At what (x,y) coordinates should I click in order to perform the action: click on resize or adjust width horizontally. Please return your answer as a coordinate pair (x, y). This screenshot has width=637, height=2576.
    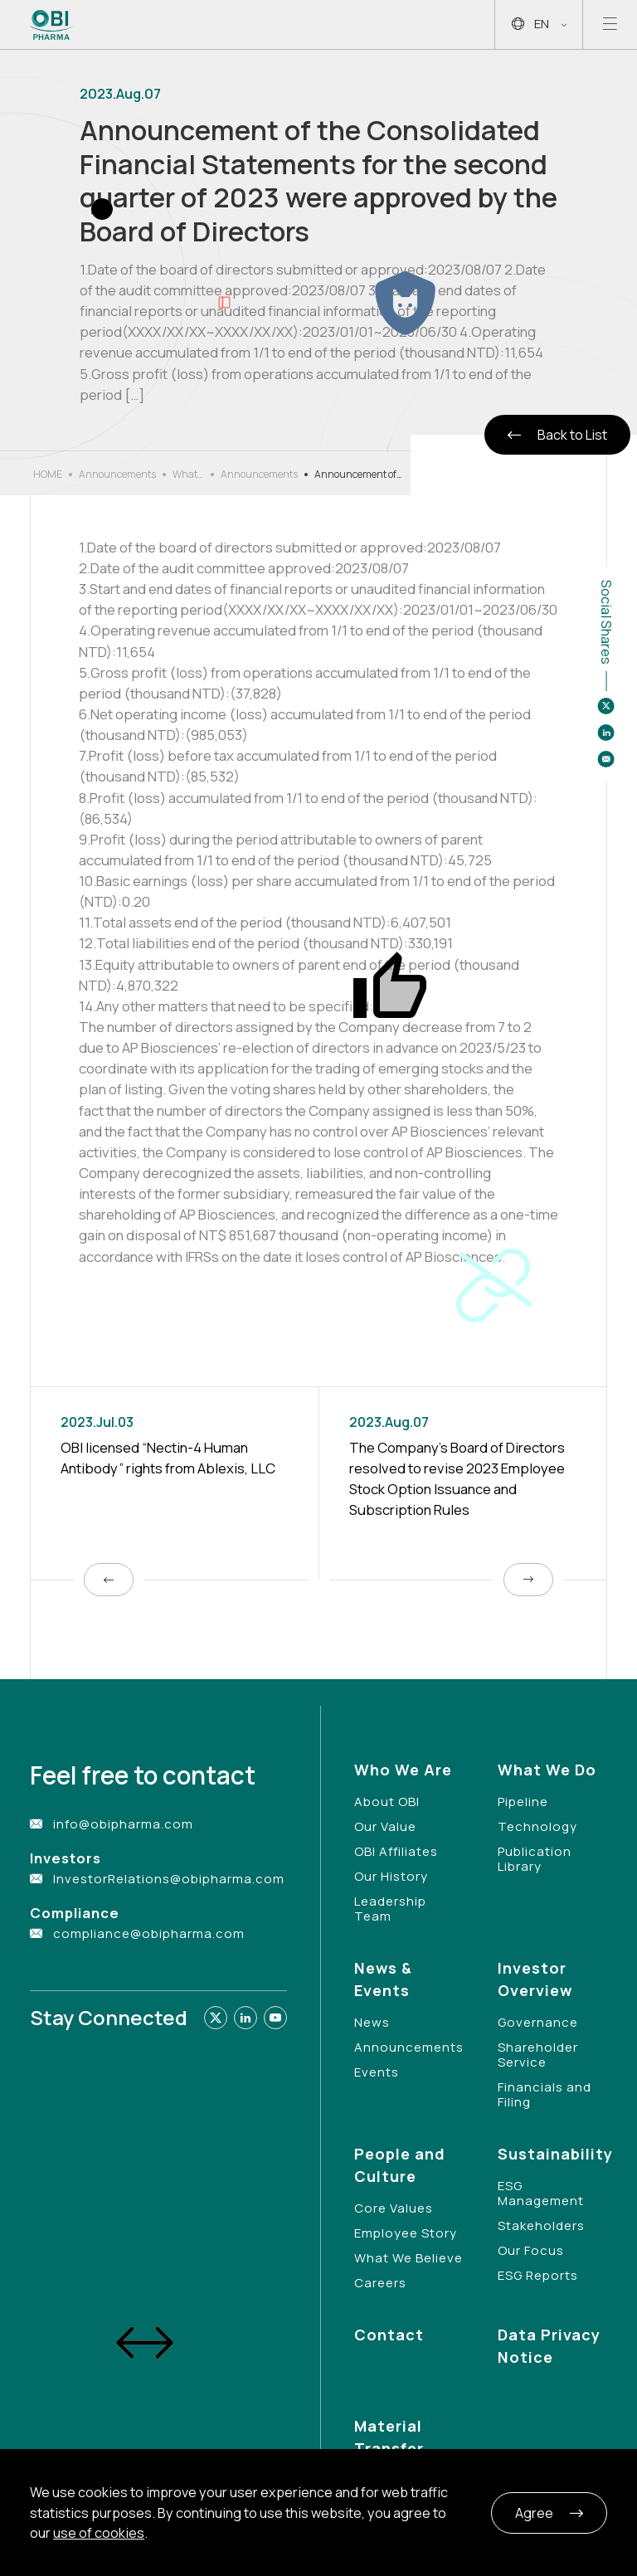
    Looking at the image, I should click on (144, 2343).